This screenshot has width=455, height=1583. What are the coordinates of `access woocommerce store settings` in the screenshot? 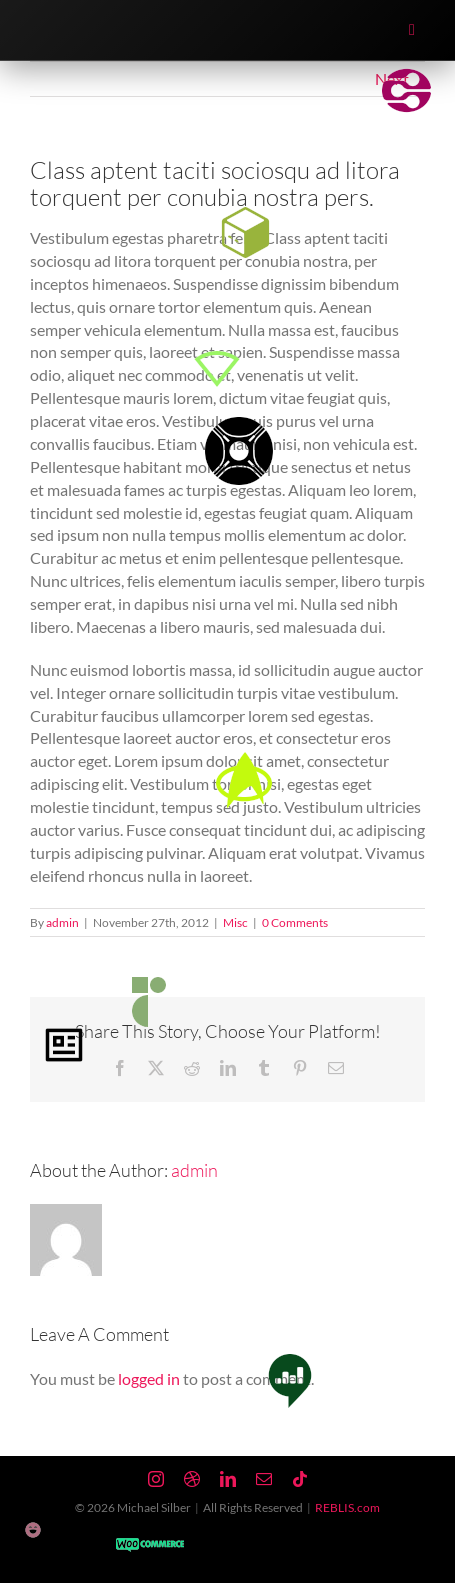 It's located at (150, 1545).